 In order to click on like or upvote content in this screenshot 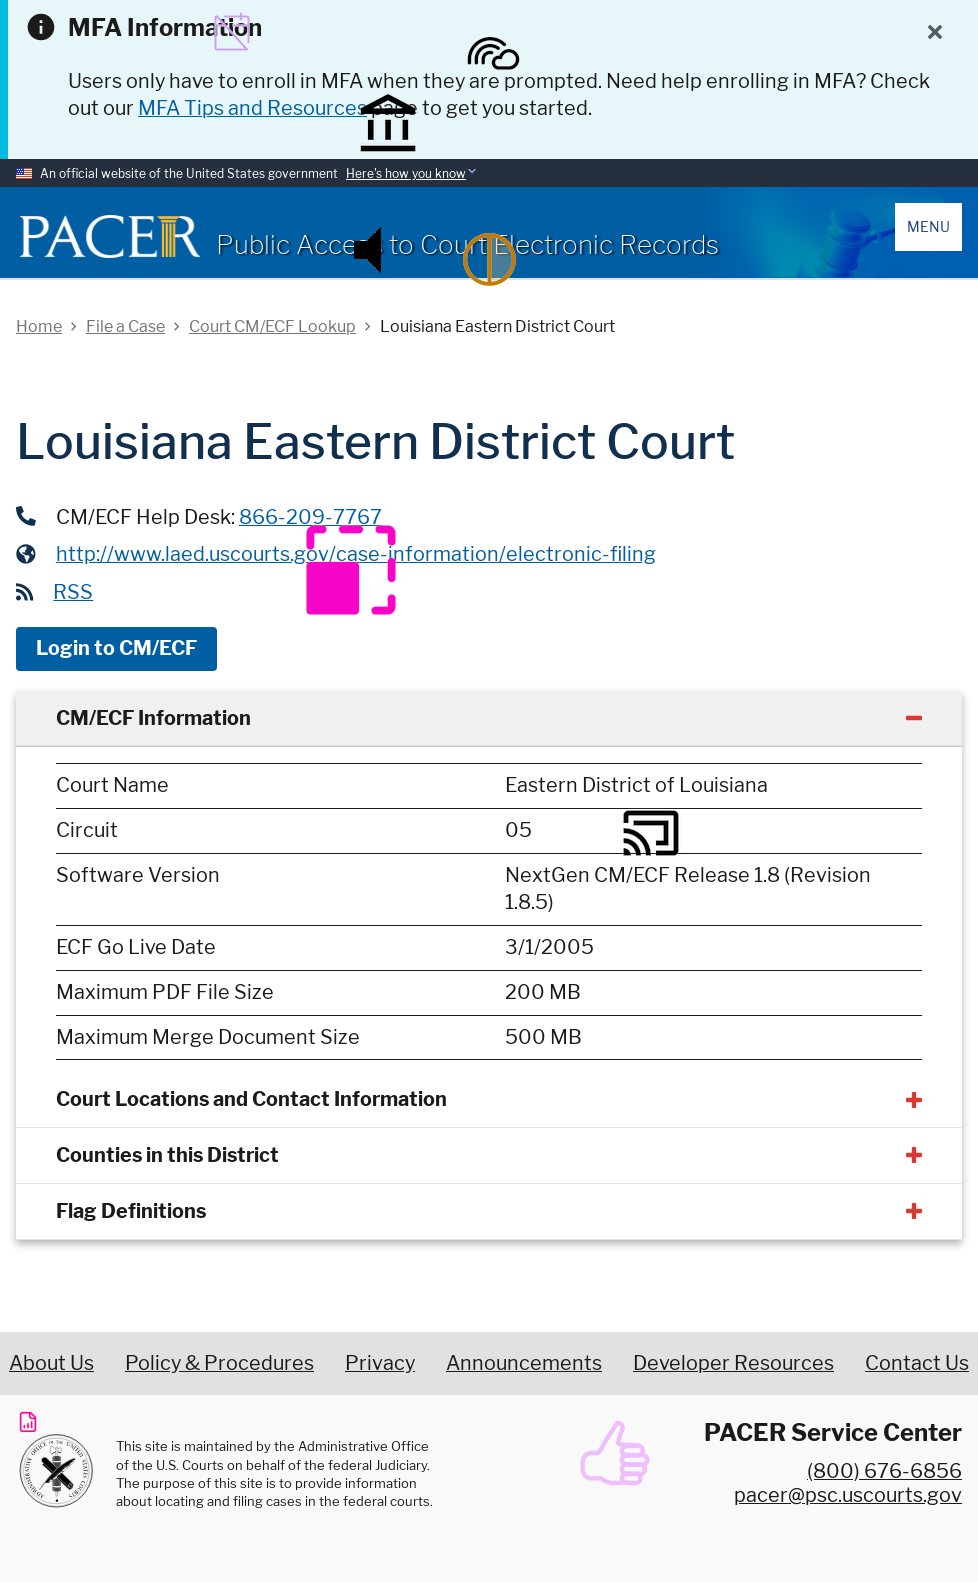, I will do `click(615, 1453)`.